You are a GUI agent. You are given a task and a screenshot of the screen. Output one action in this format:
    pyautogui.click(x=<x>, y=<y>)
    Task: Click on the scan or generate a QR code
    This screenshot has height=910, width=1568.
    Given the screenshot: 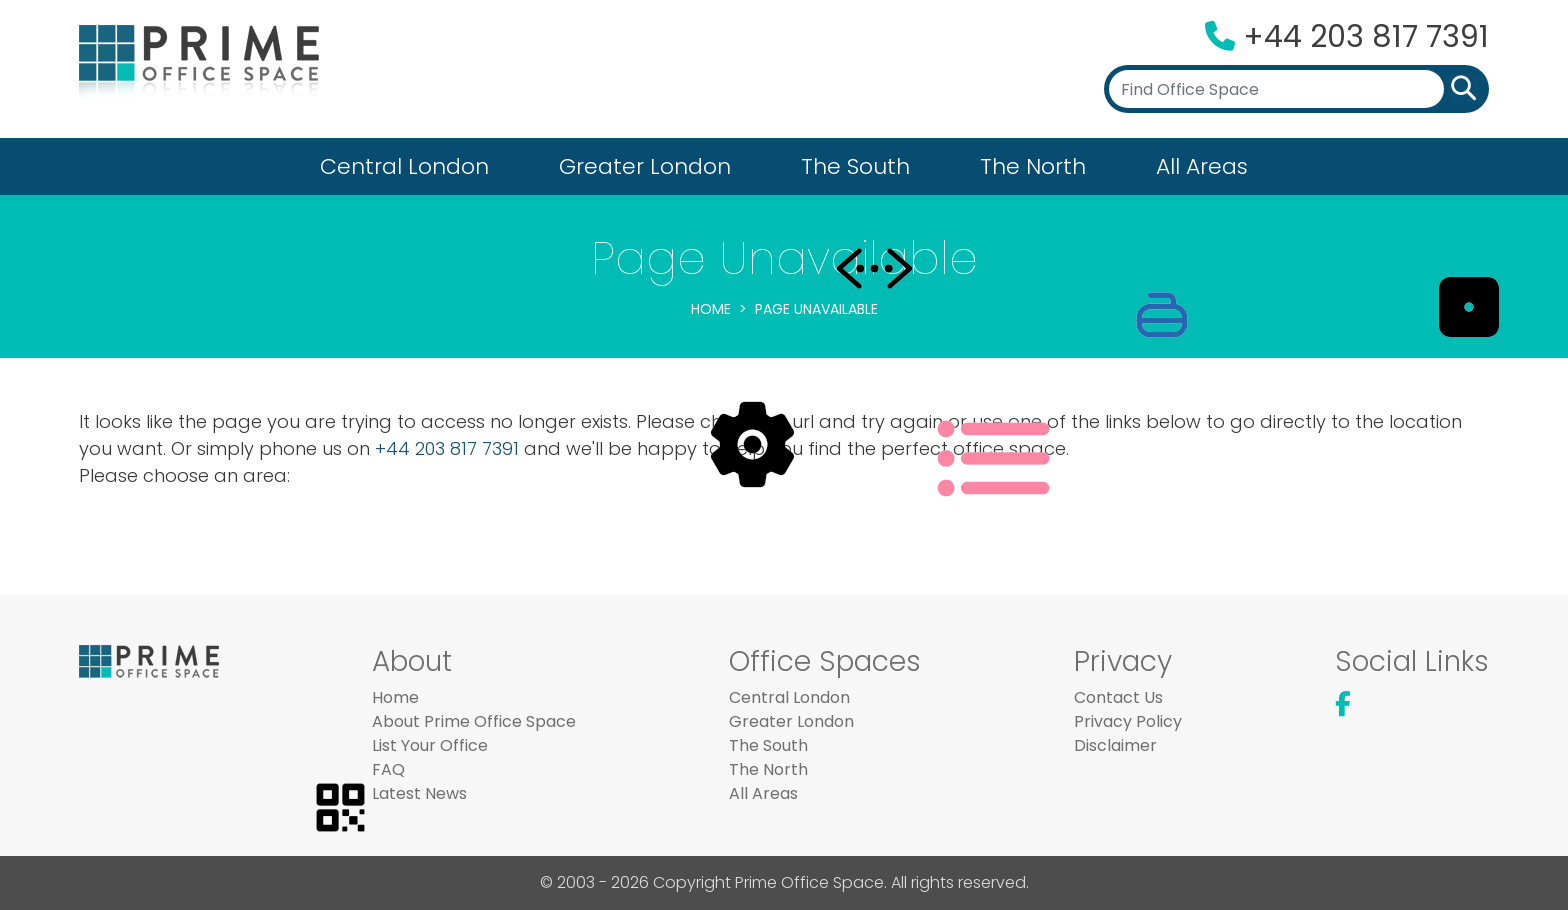 What is the action you would take?
    pyautogui.click(x=340, y=807)
    